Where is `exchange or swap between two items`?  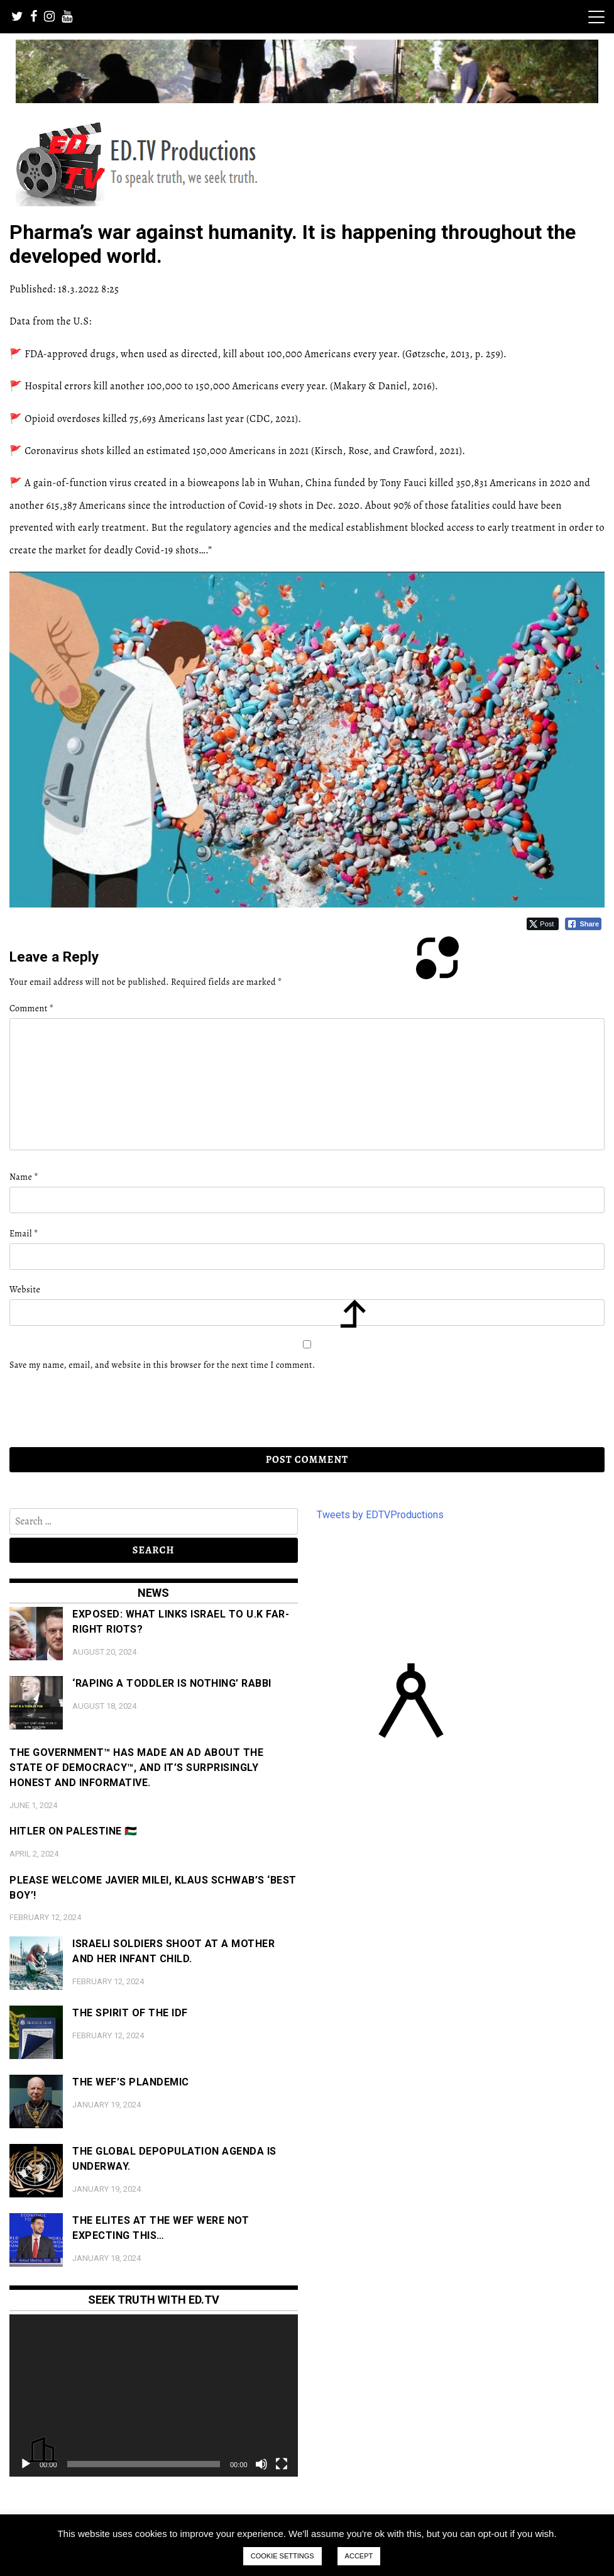 exchange or swap between two items is located at coordinates (437, 958).